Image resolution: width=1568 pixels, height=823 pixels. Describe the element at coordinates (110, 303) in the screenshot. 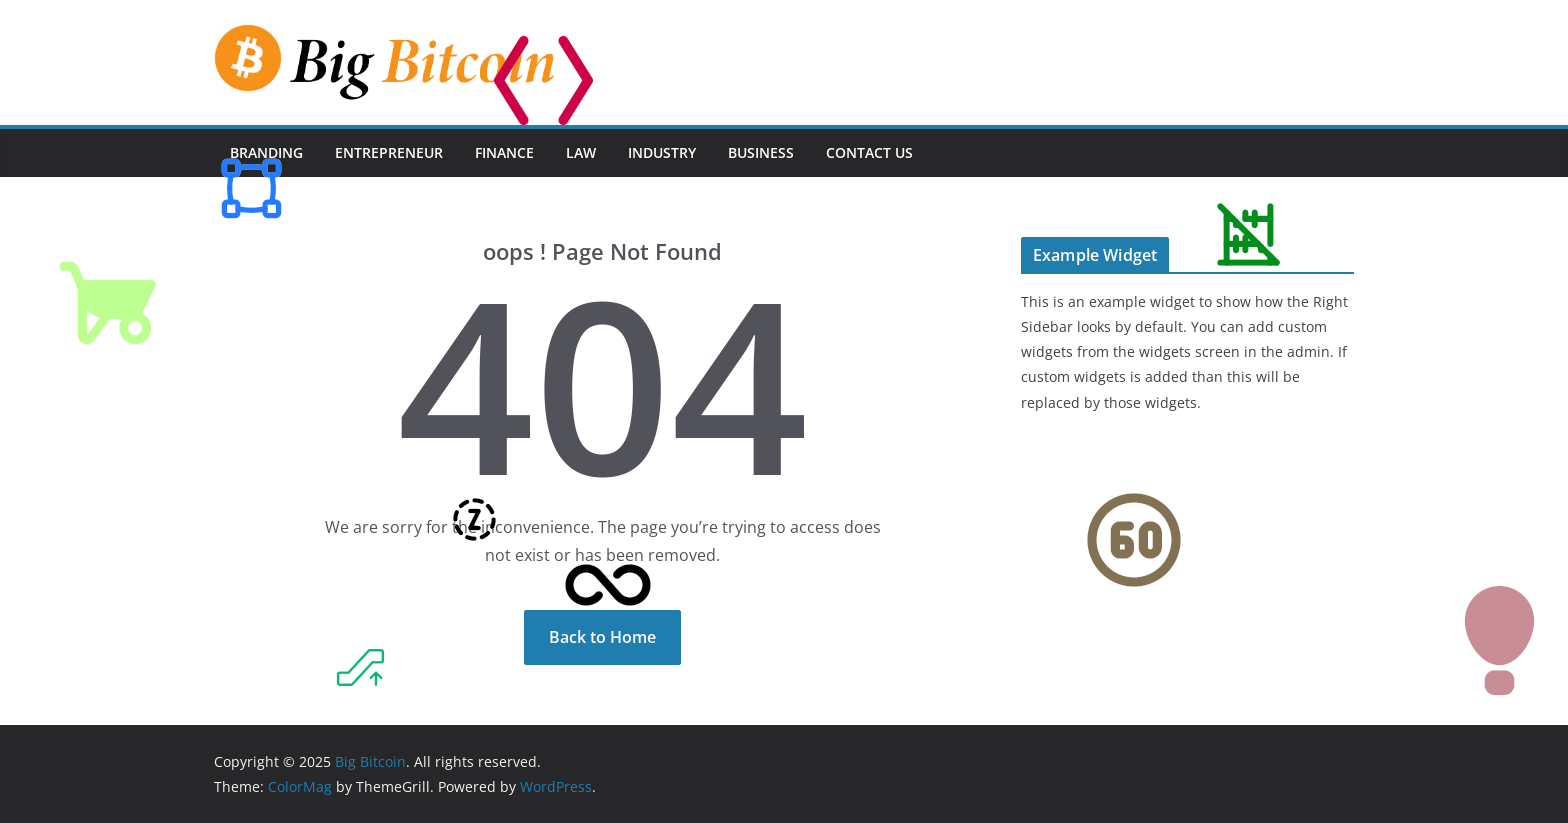

I see `access gardening tools or supplies` at that location.